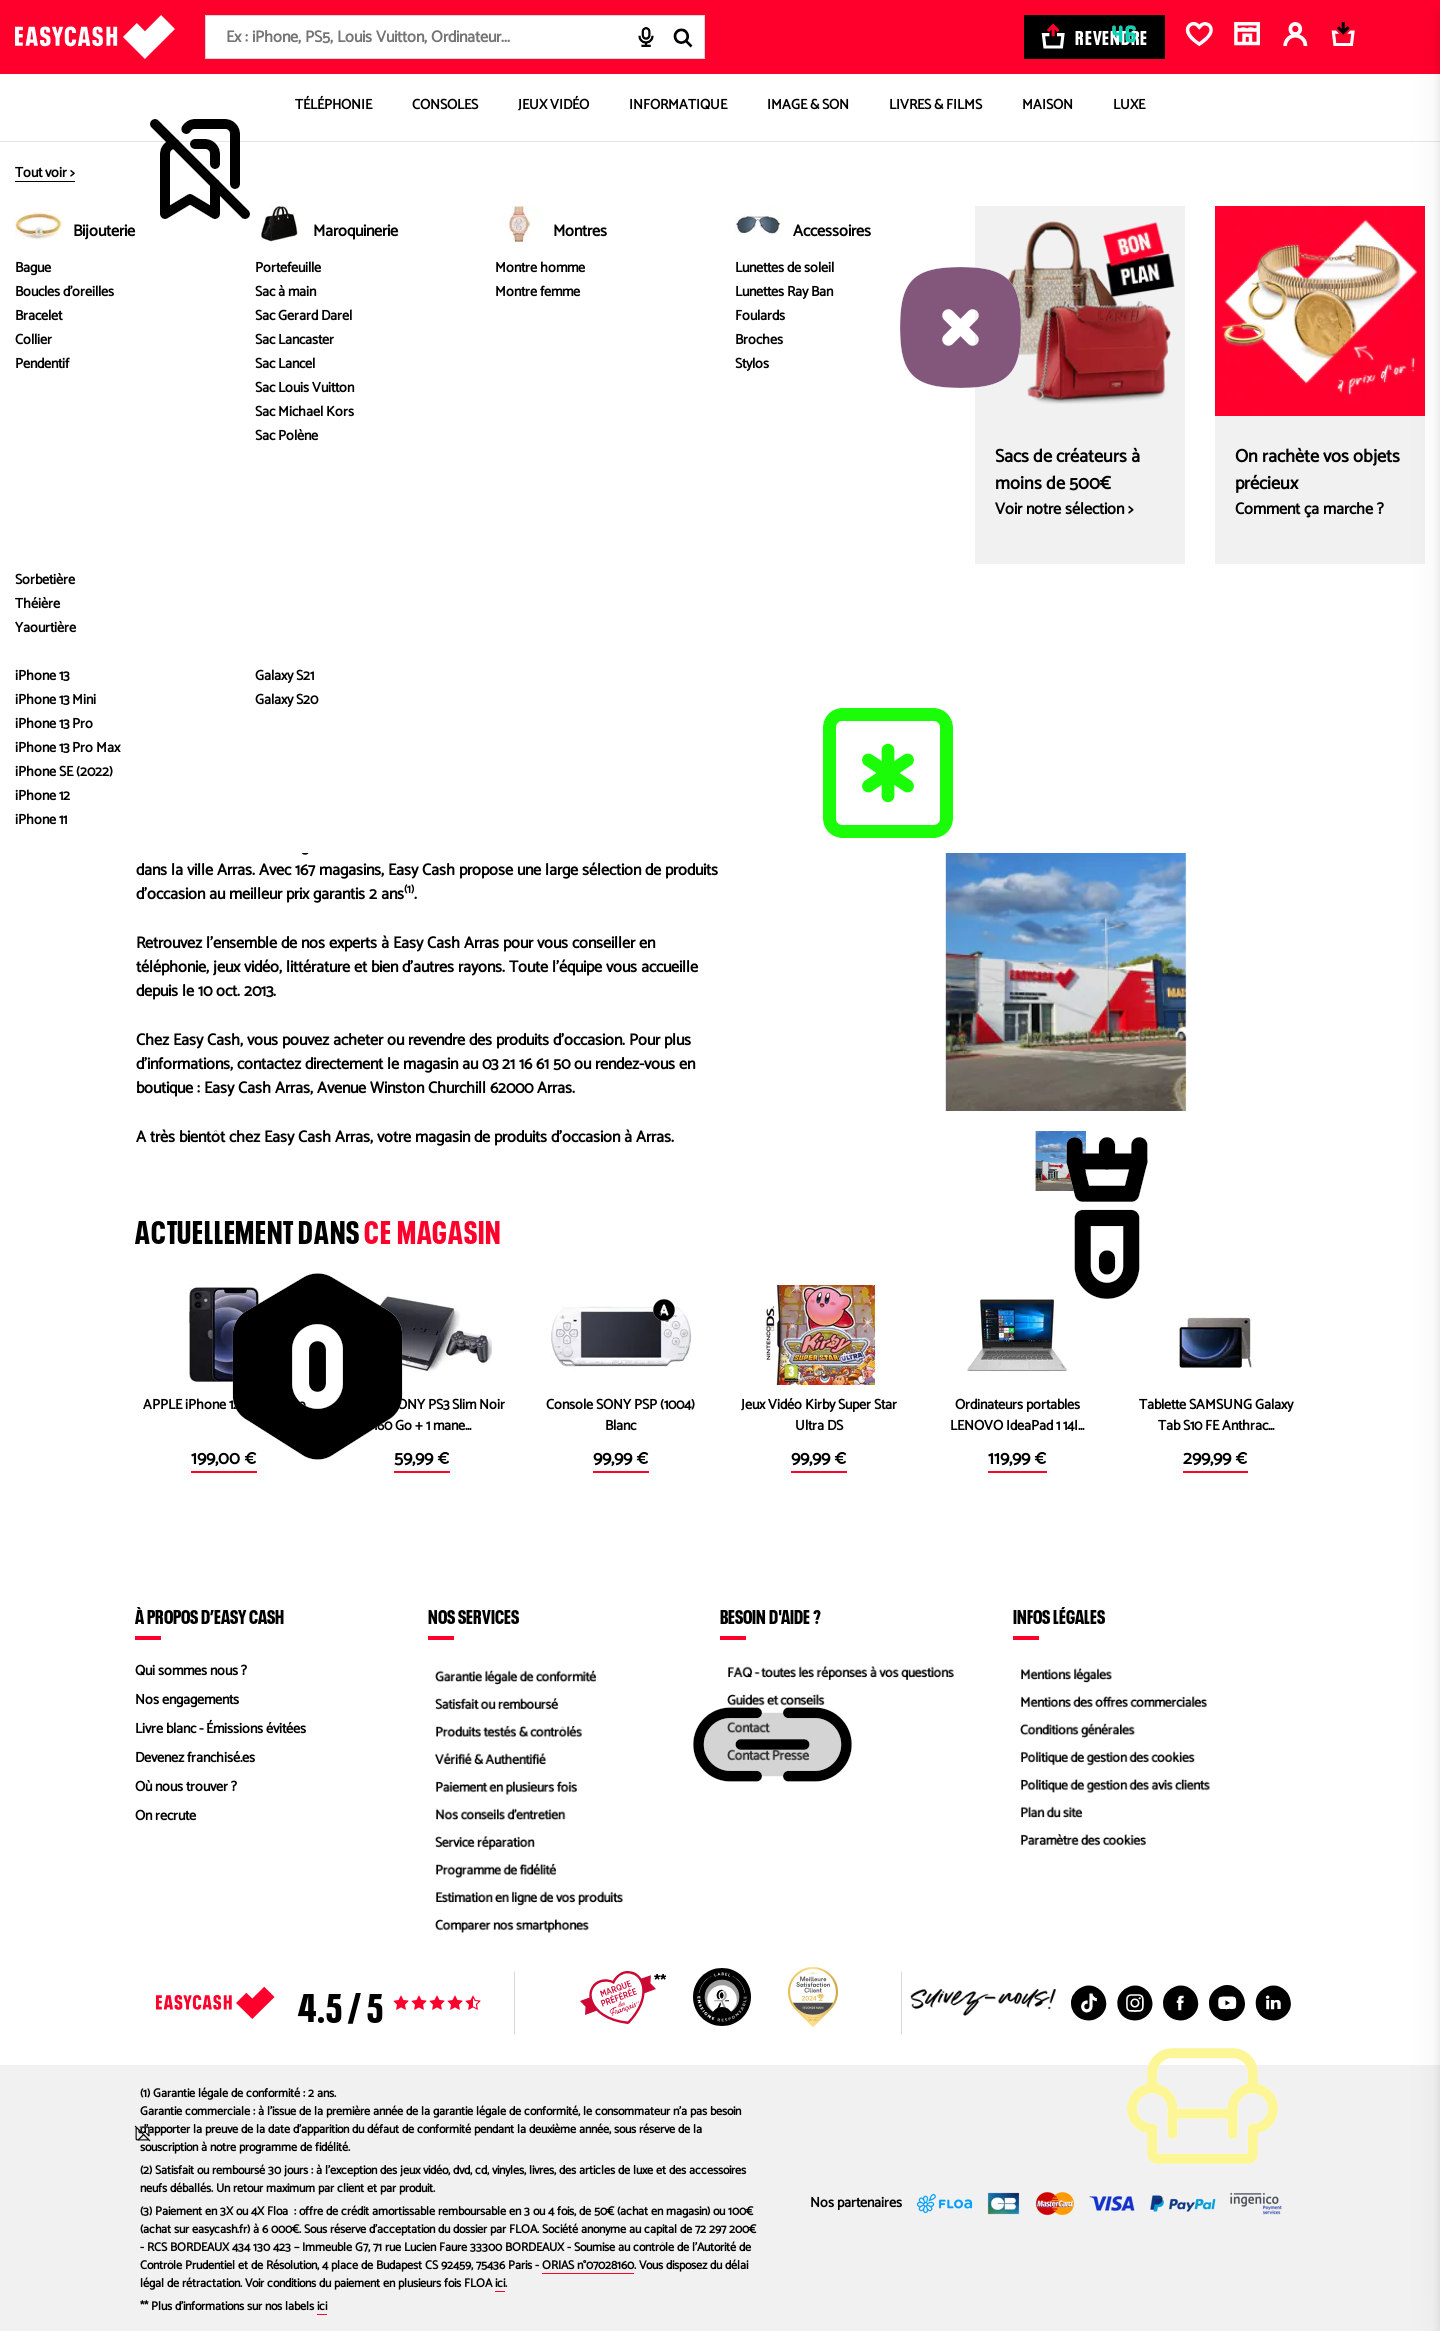  I want to click on displays the number 46 as a label or badge, so click(1124, 34).